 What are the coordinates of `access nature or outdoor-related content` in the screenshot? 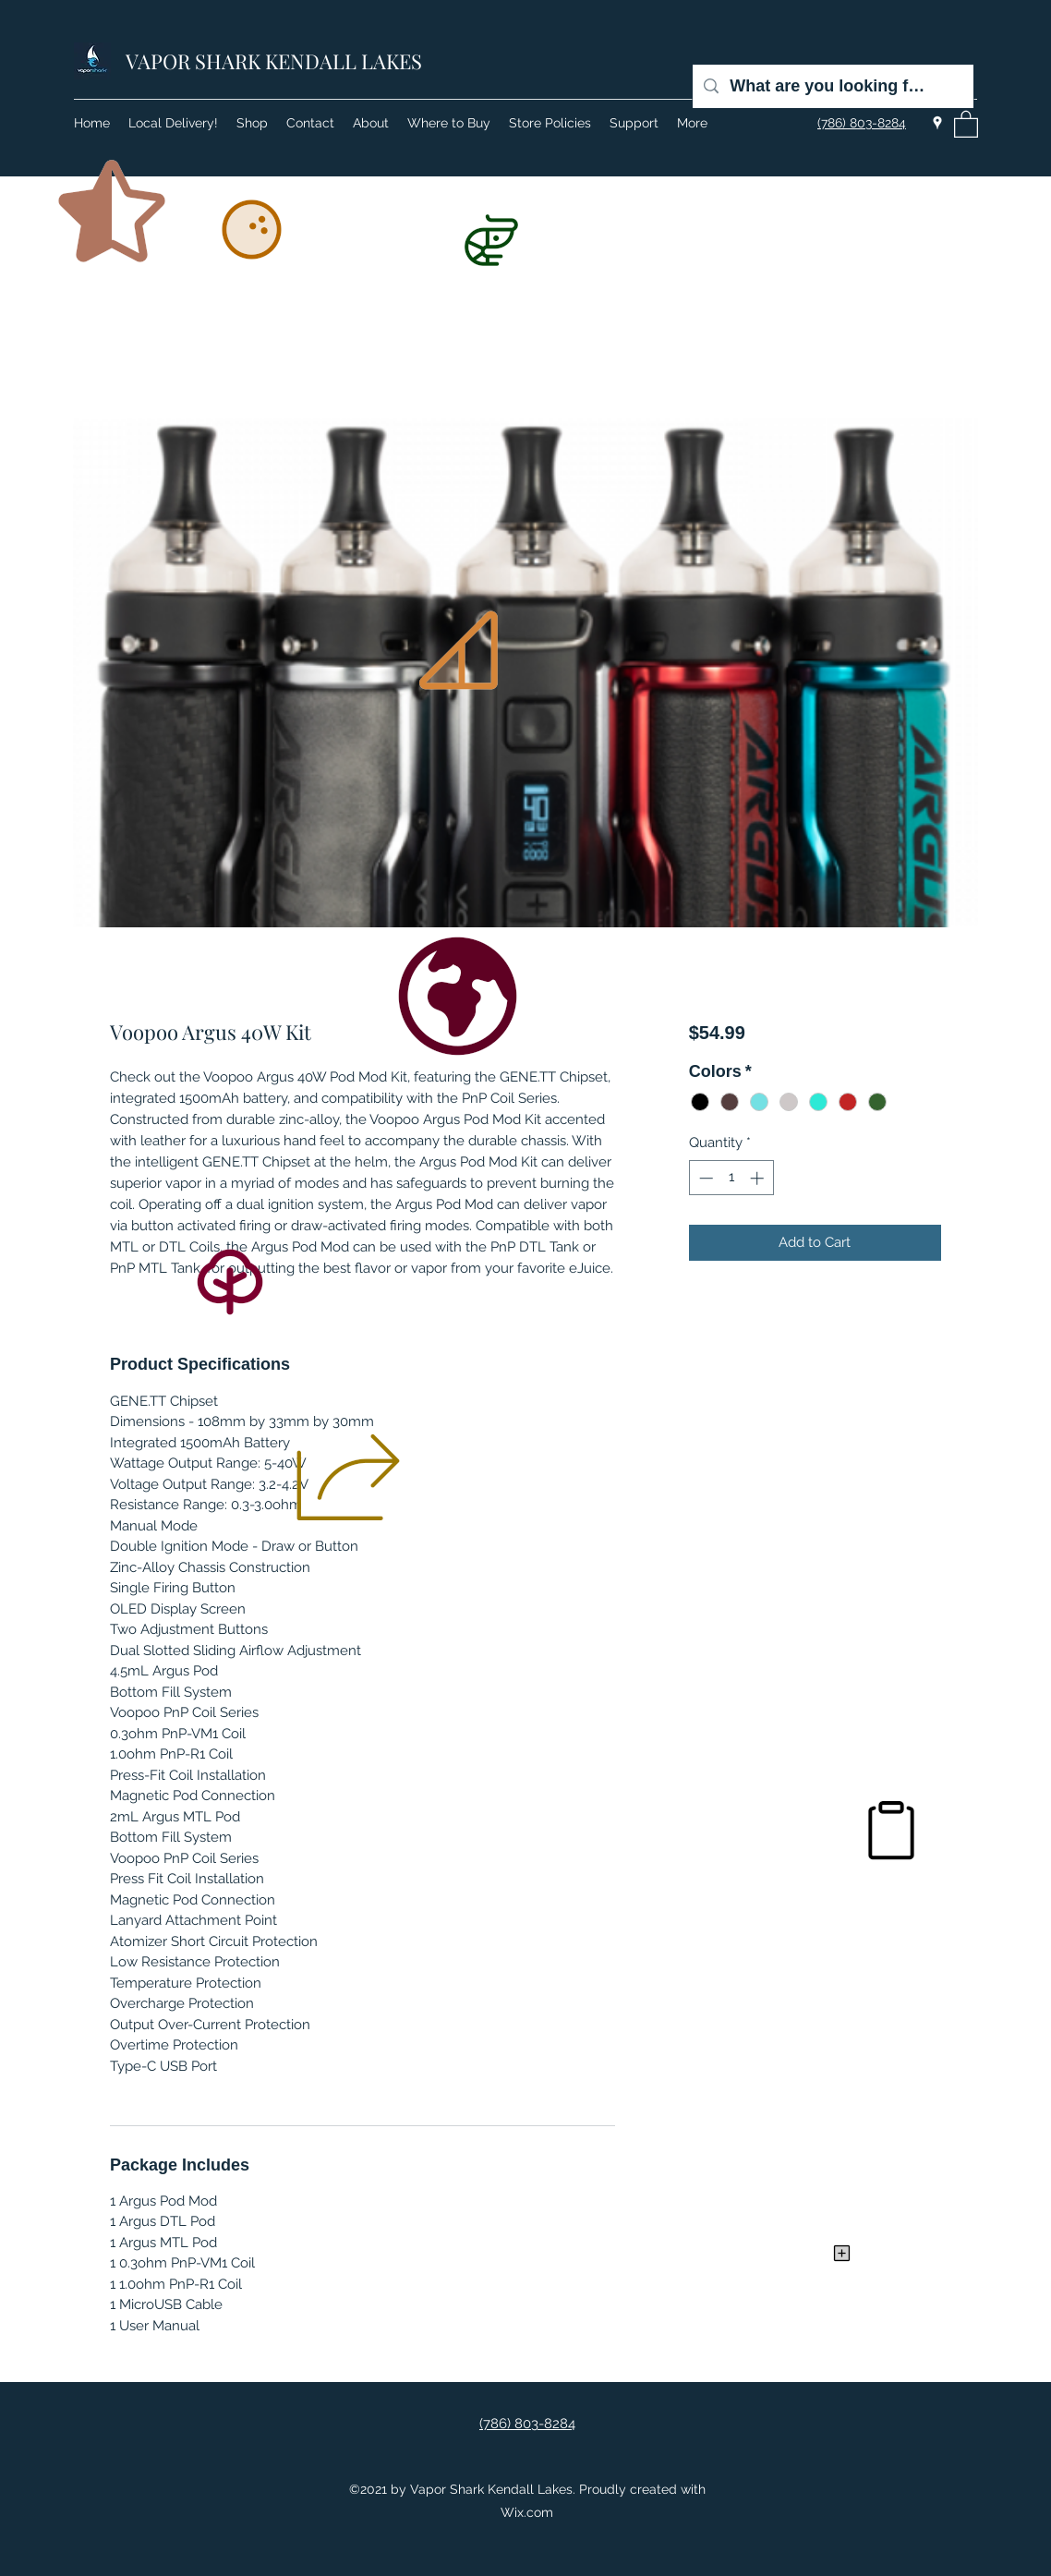 It's located at (230, 1282).